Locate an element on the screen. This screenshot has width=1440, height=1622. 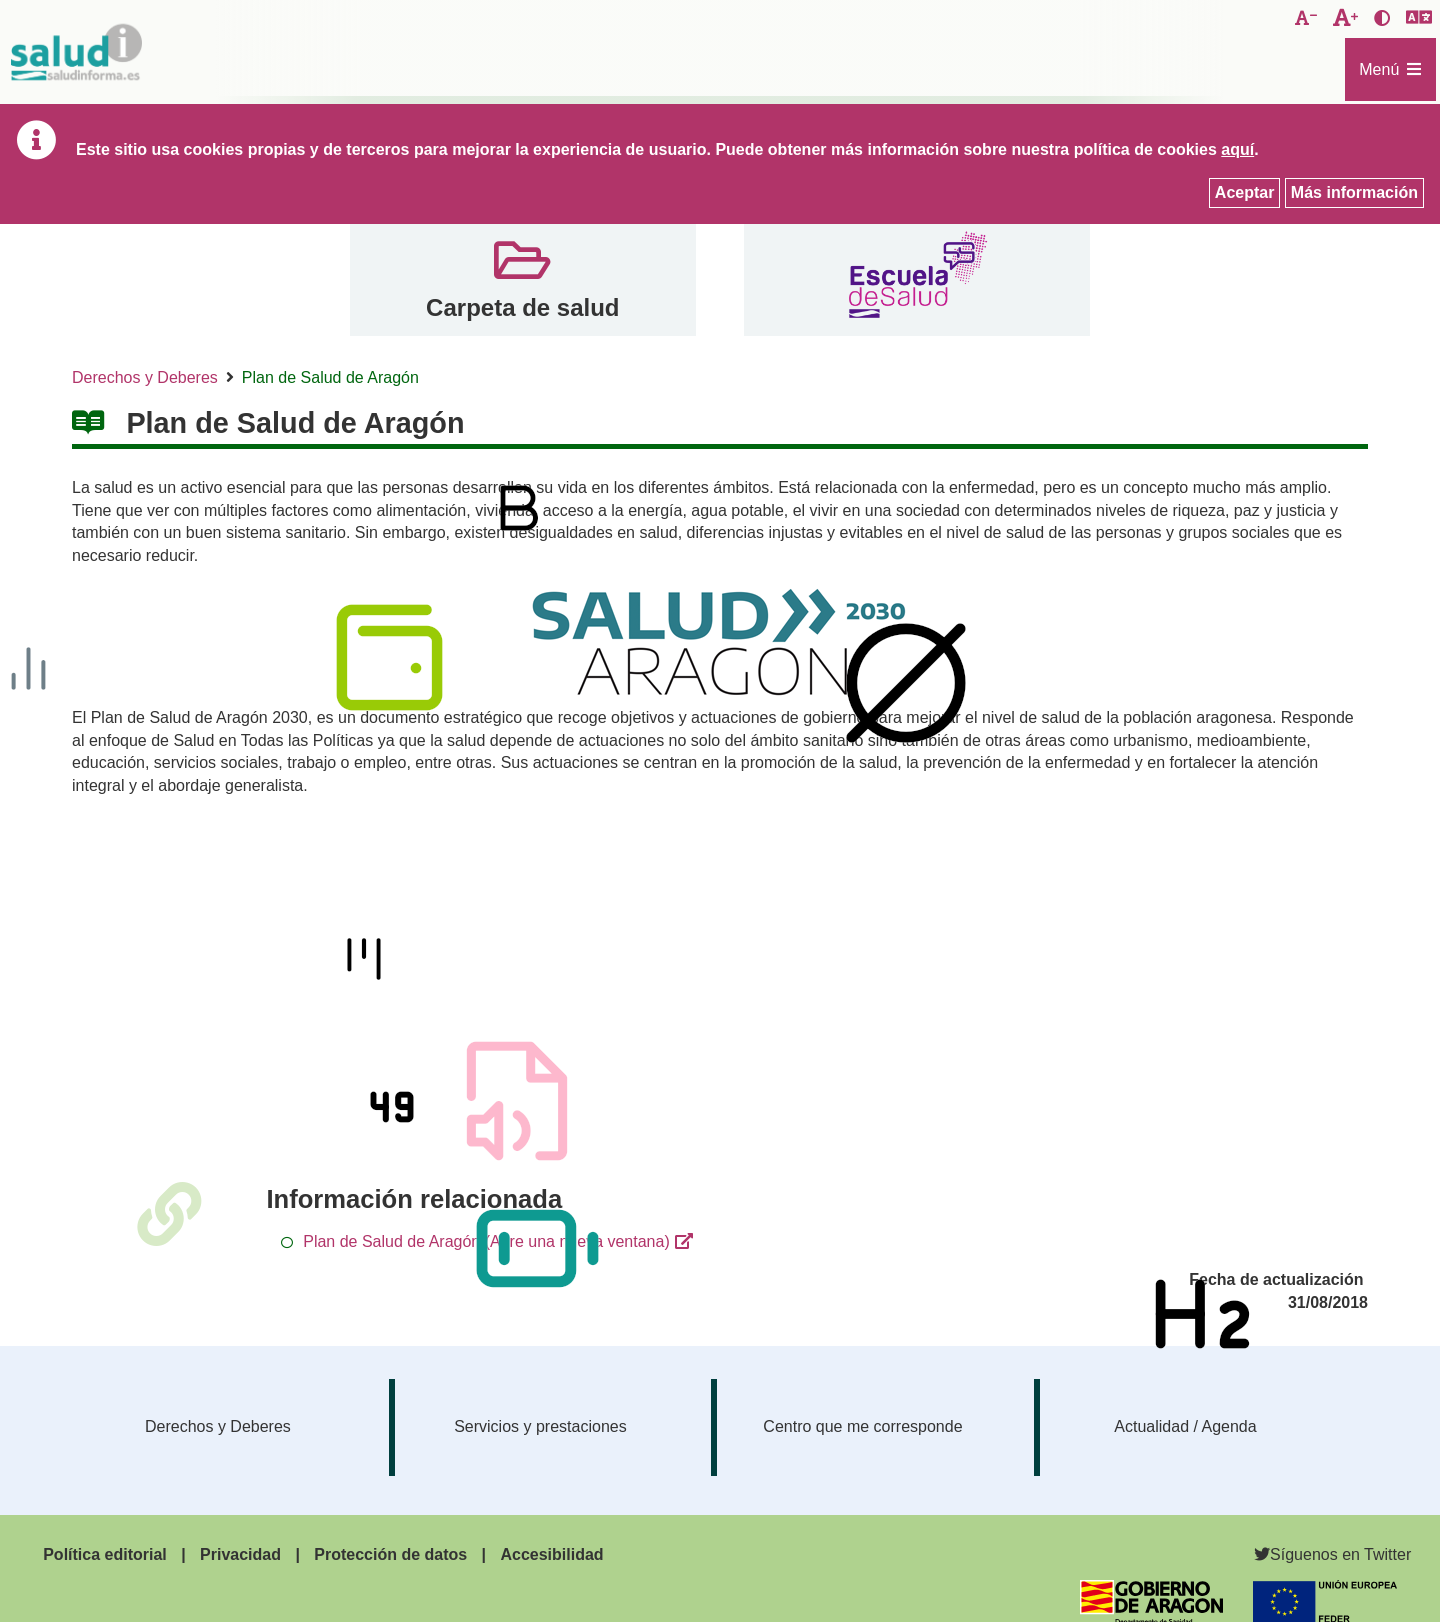
view bar chart or statistics is located at coordinates (28, 668).